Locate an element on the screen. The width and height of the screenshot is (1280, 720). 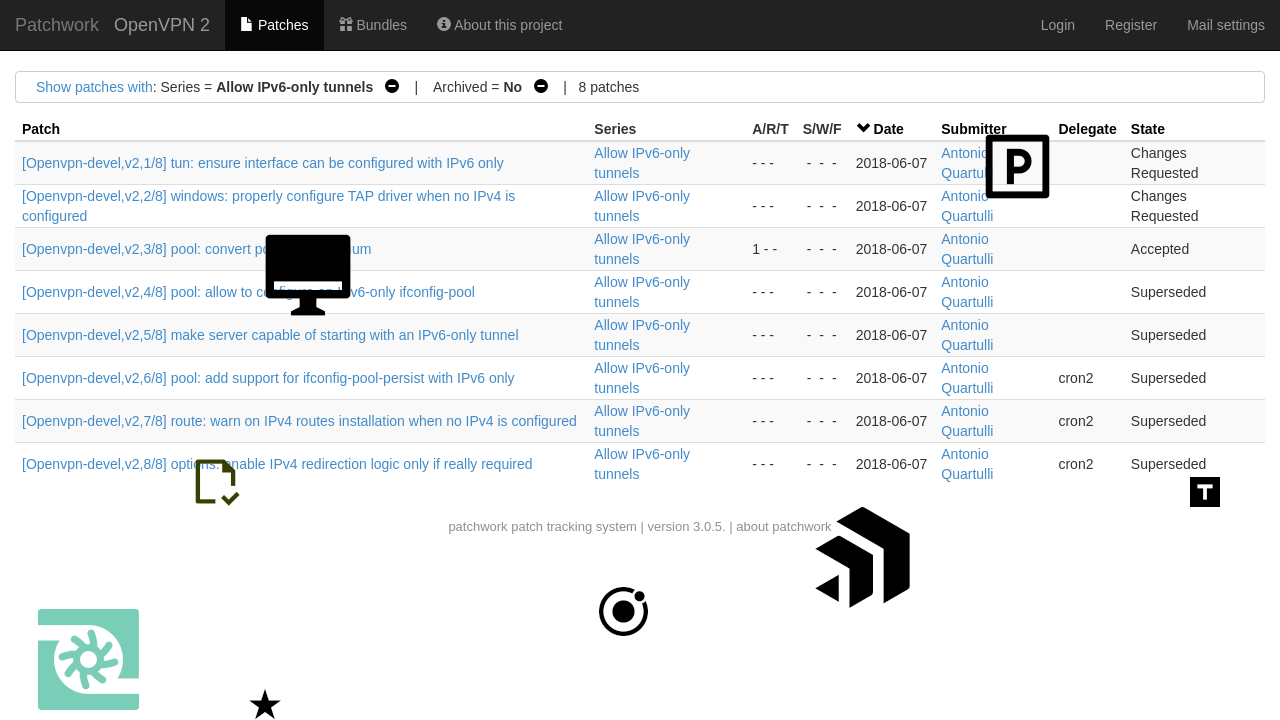
find nearby parking locations is located at coordinates (1017, 166).